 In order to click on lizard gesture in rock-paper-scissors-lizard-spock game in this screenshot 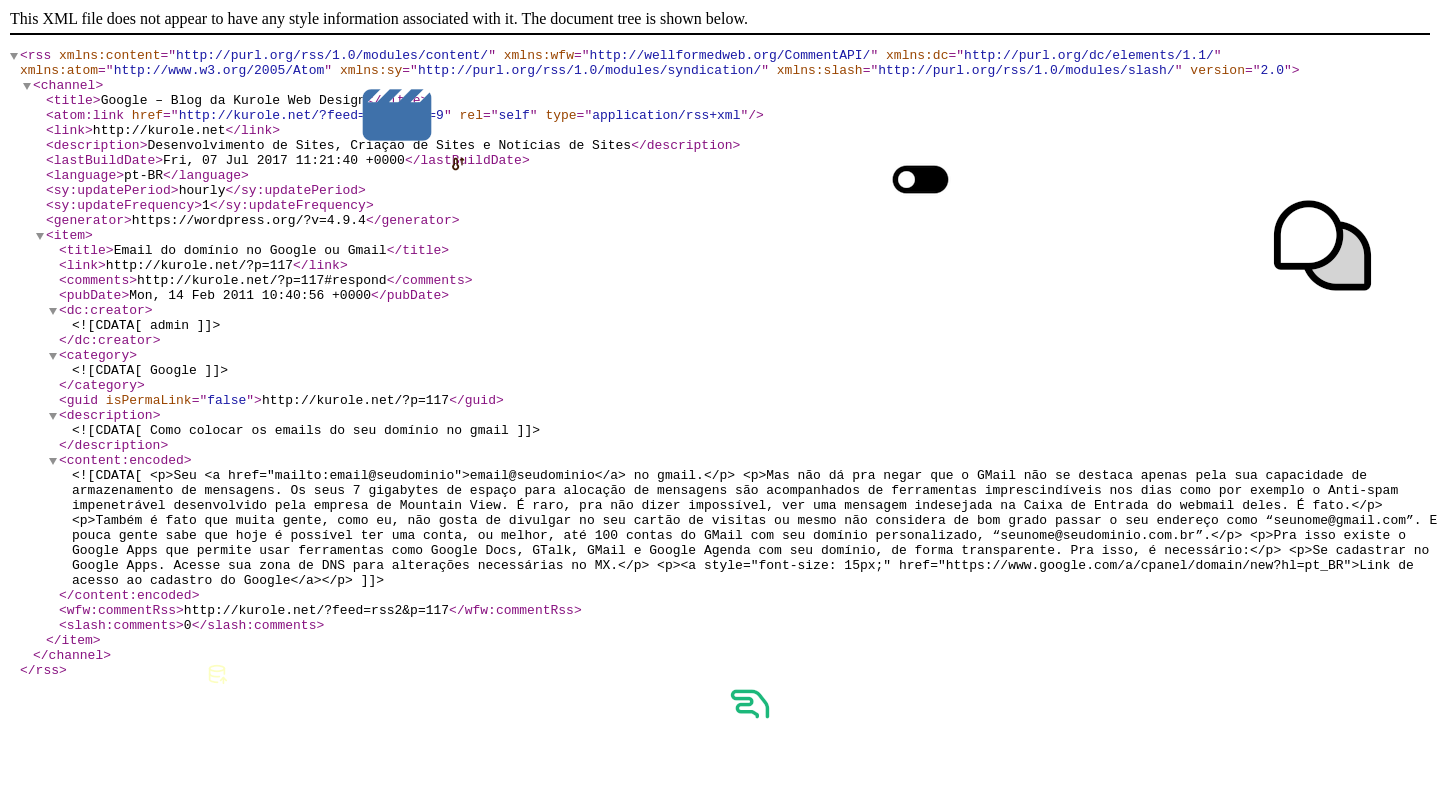, I will do `click(750, 704)`.